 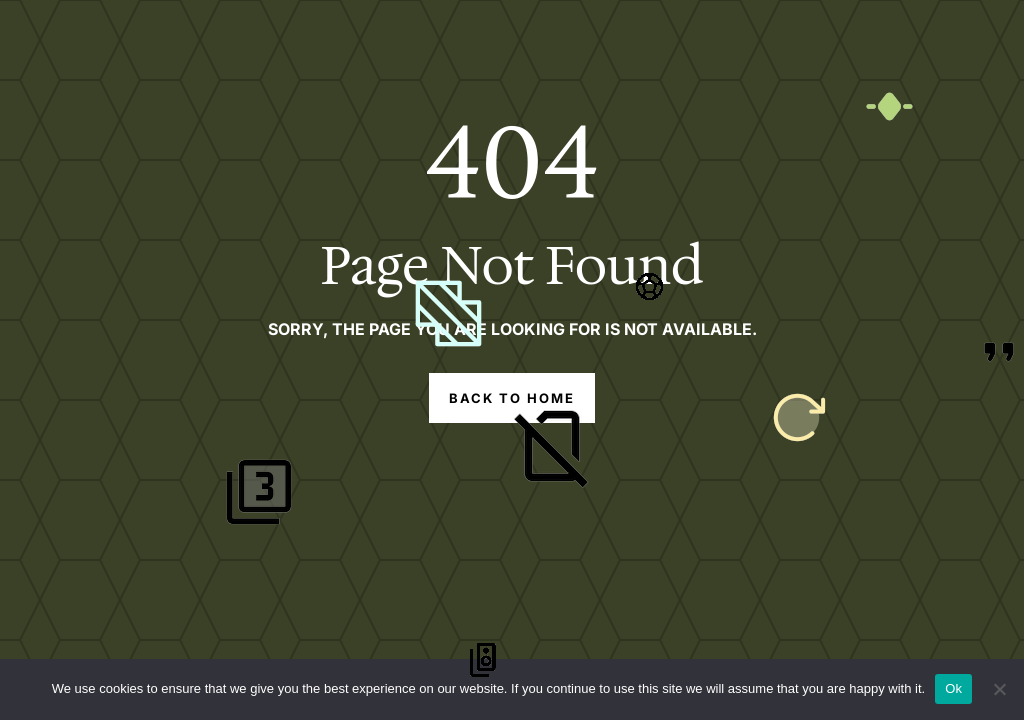 I want to click on no sim card detected, so click(x=552, y=446).